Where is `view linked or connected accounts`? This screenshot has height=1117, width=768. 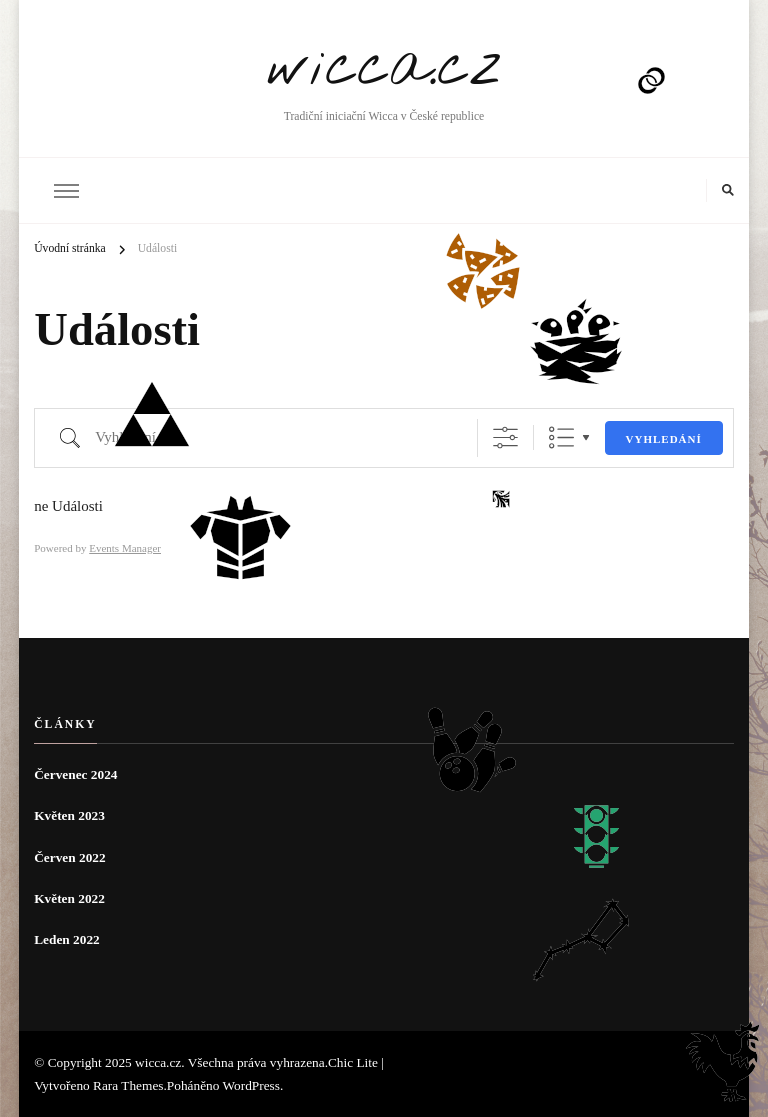 view linked or connected accounts is located at coordinates (651, 80).